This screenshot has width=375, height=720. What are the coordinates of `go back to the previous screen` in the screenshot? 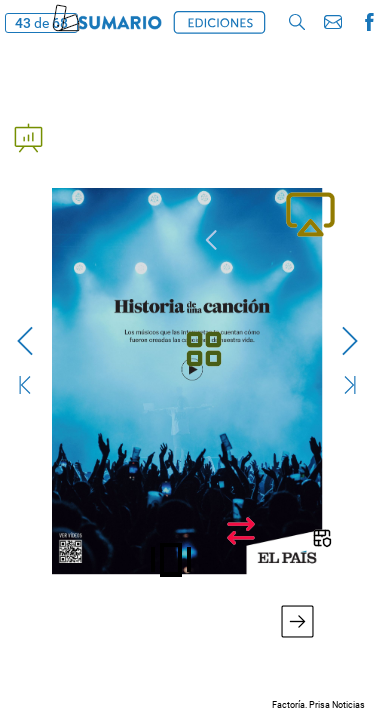 It's located at (212, 240).